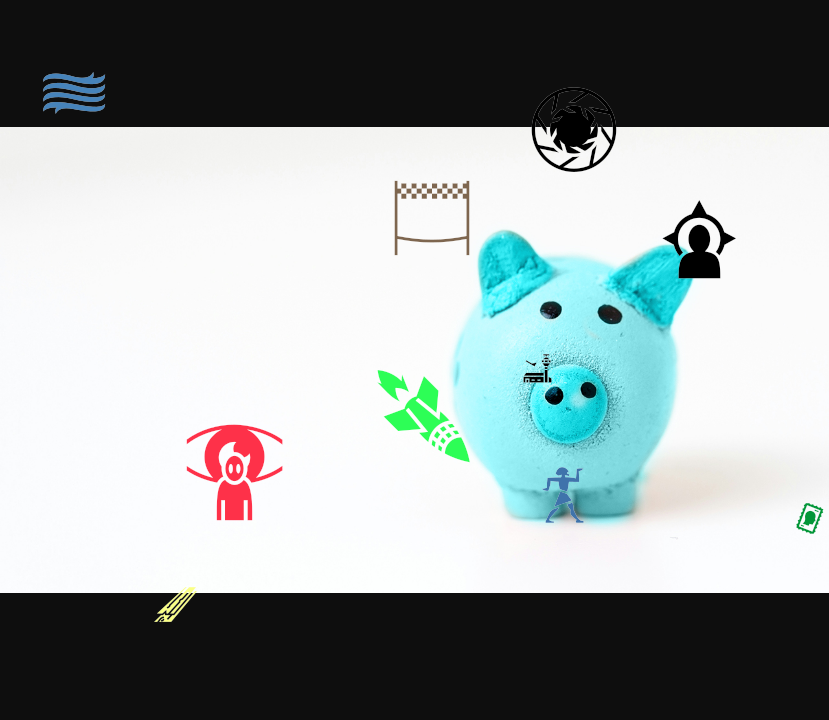 This screenshot has width=829, height=720. Describe the element at coordinates (424, 415) in the screenshot. I see `launch or deploy an application` at that location.